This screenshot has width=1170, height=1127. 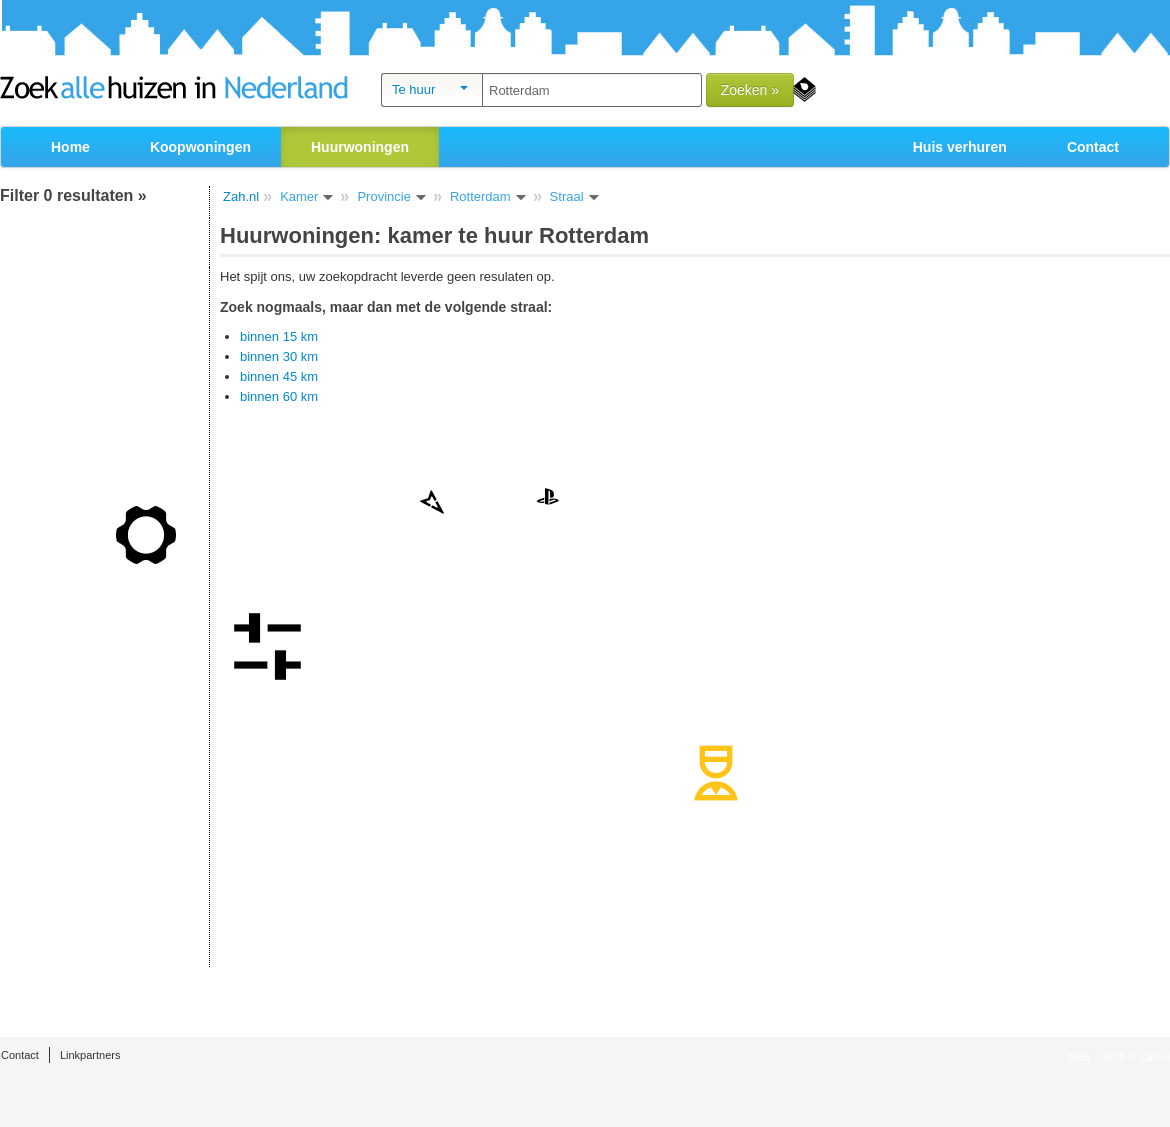 What do you see at coordinates (432, 502) in the screenshot?
I see `open mapillary street-level imagery app` at bounding box center [432, 502].